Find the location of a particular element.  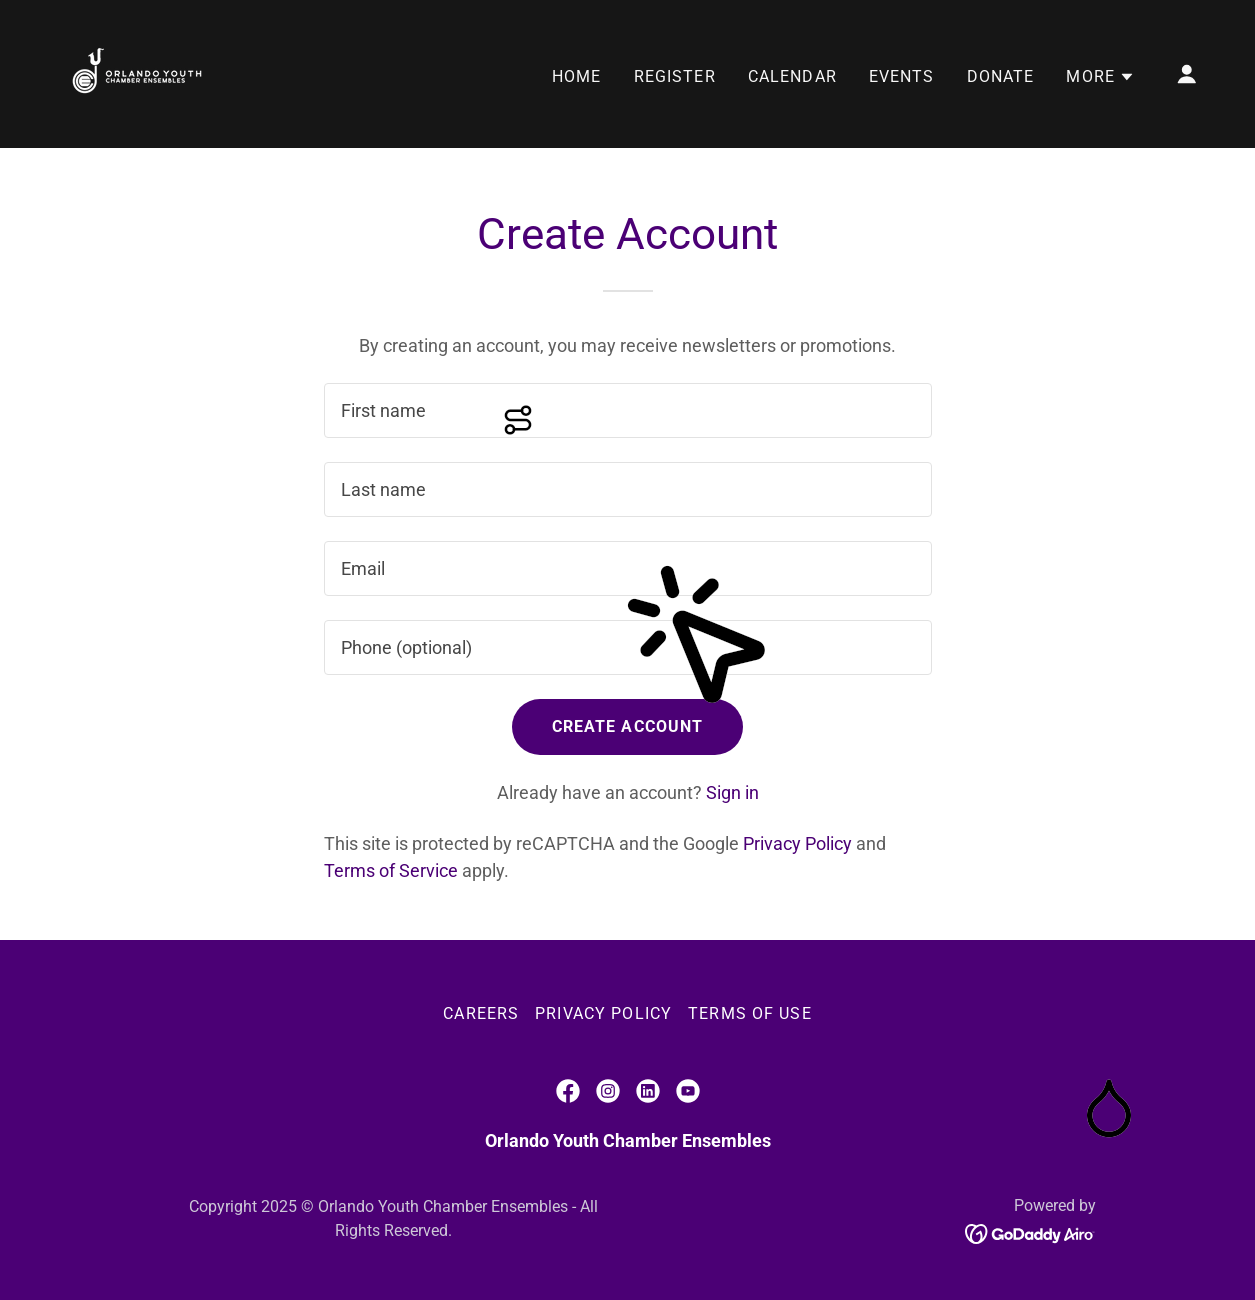

adjust water or hydration settings is located at coordinates (1109, 1107).